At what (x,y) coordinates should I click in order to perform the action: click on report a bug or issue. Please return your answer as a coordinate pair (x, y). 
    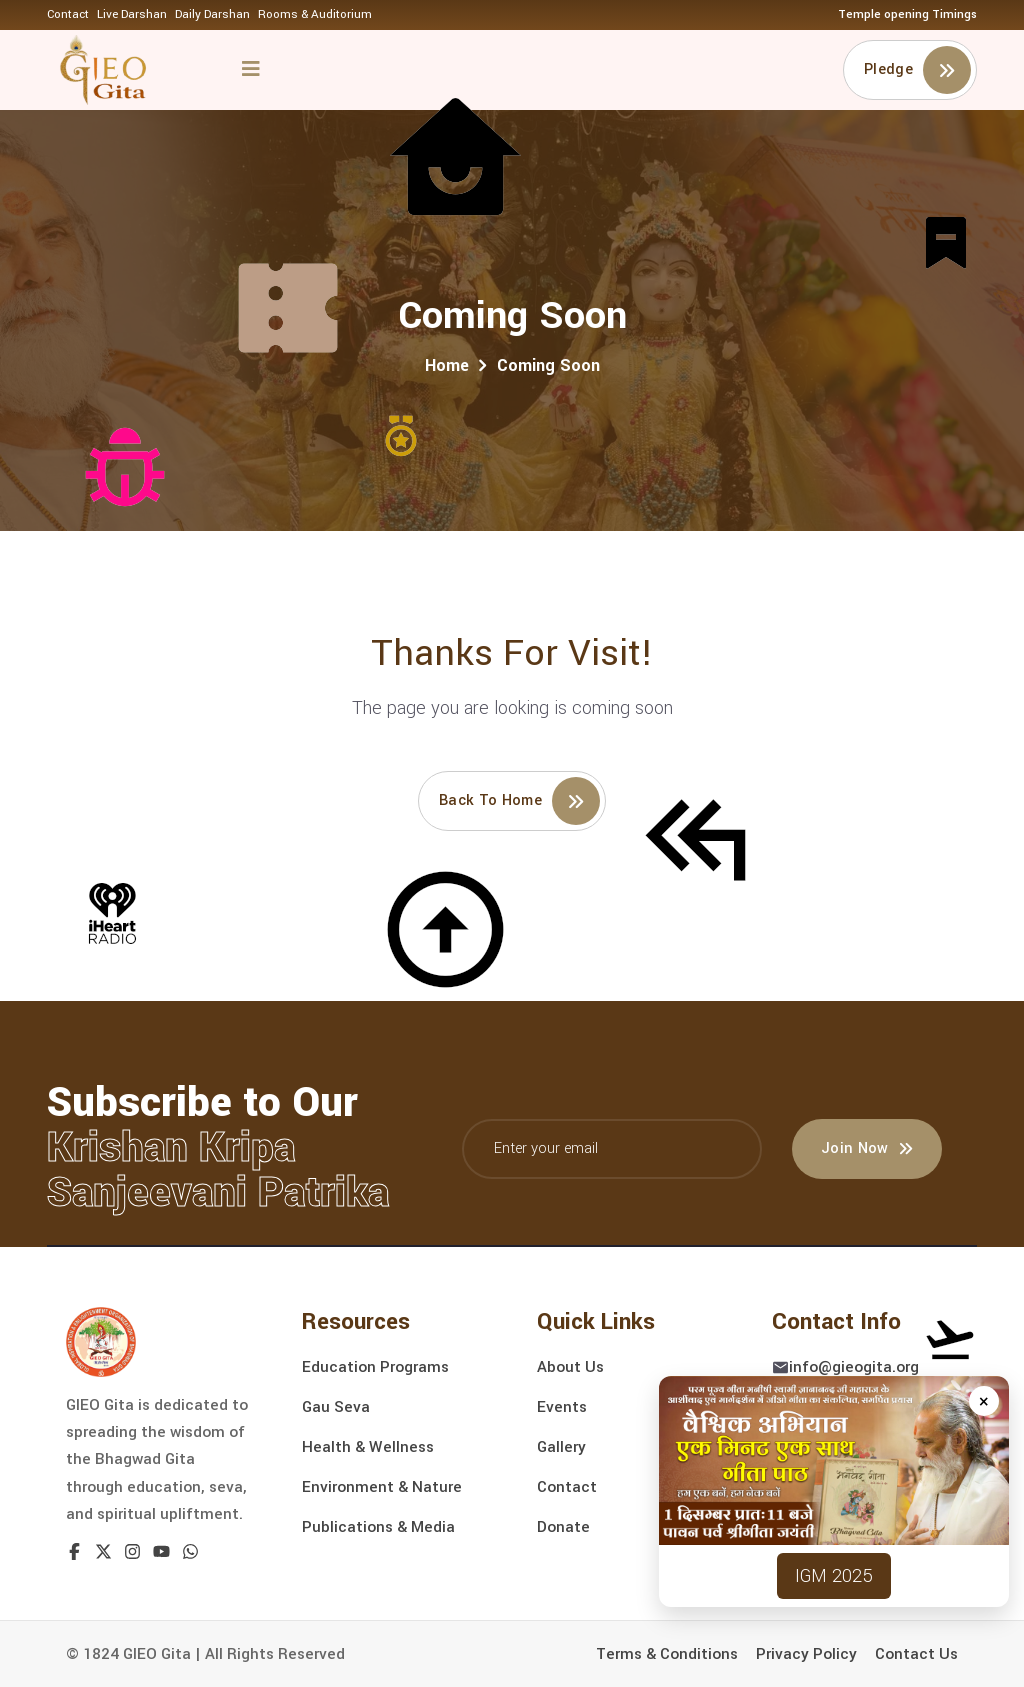
    Looking at the image, I should click on (125, 467).